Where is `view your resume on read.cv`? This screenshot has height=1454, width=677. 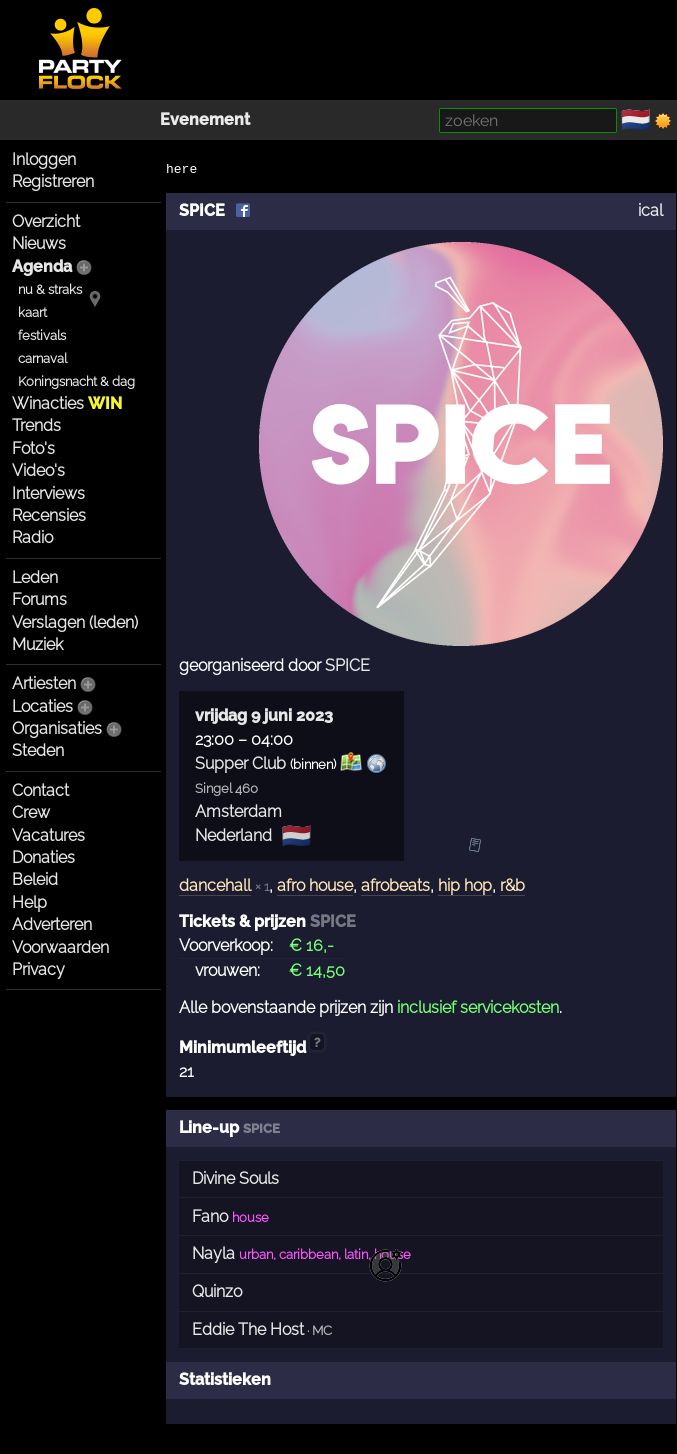 view your resume on read.cv is located at coordinates (475, 845).